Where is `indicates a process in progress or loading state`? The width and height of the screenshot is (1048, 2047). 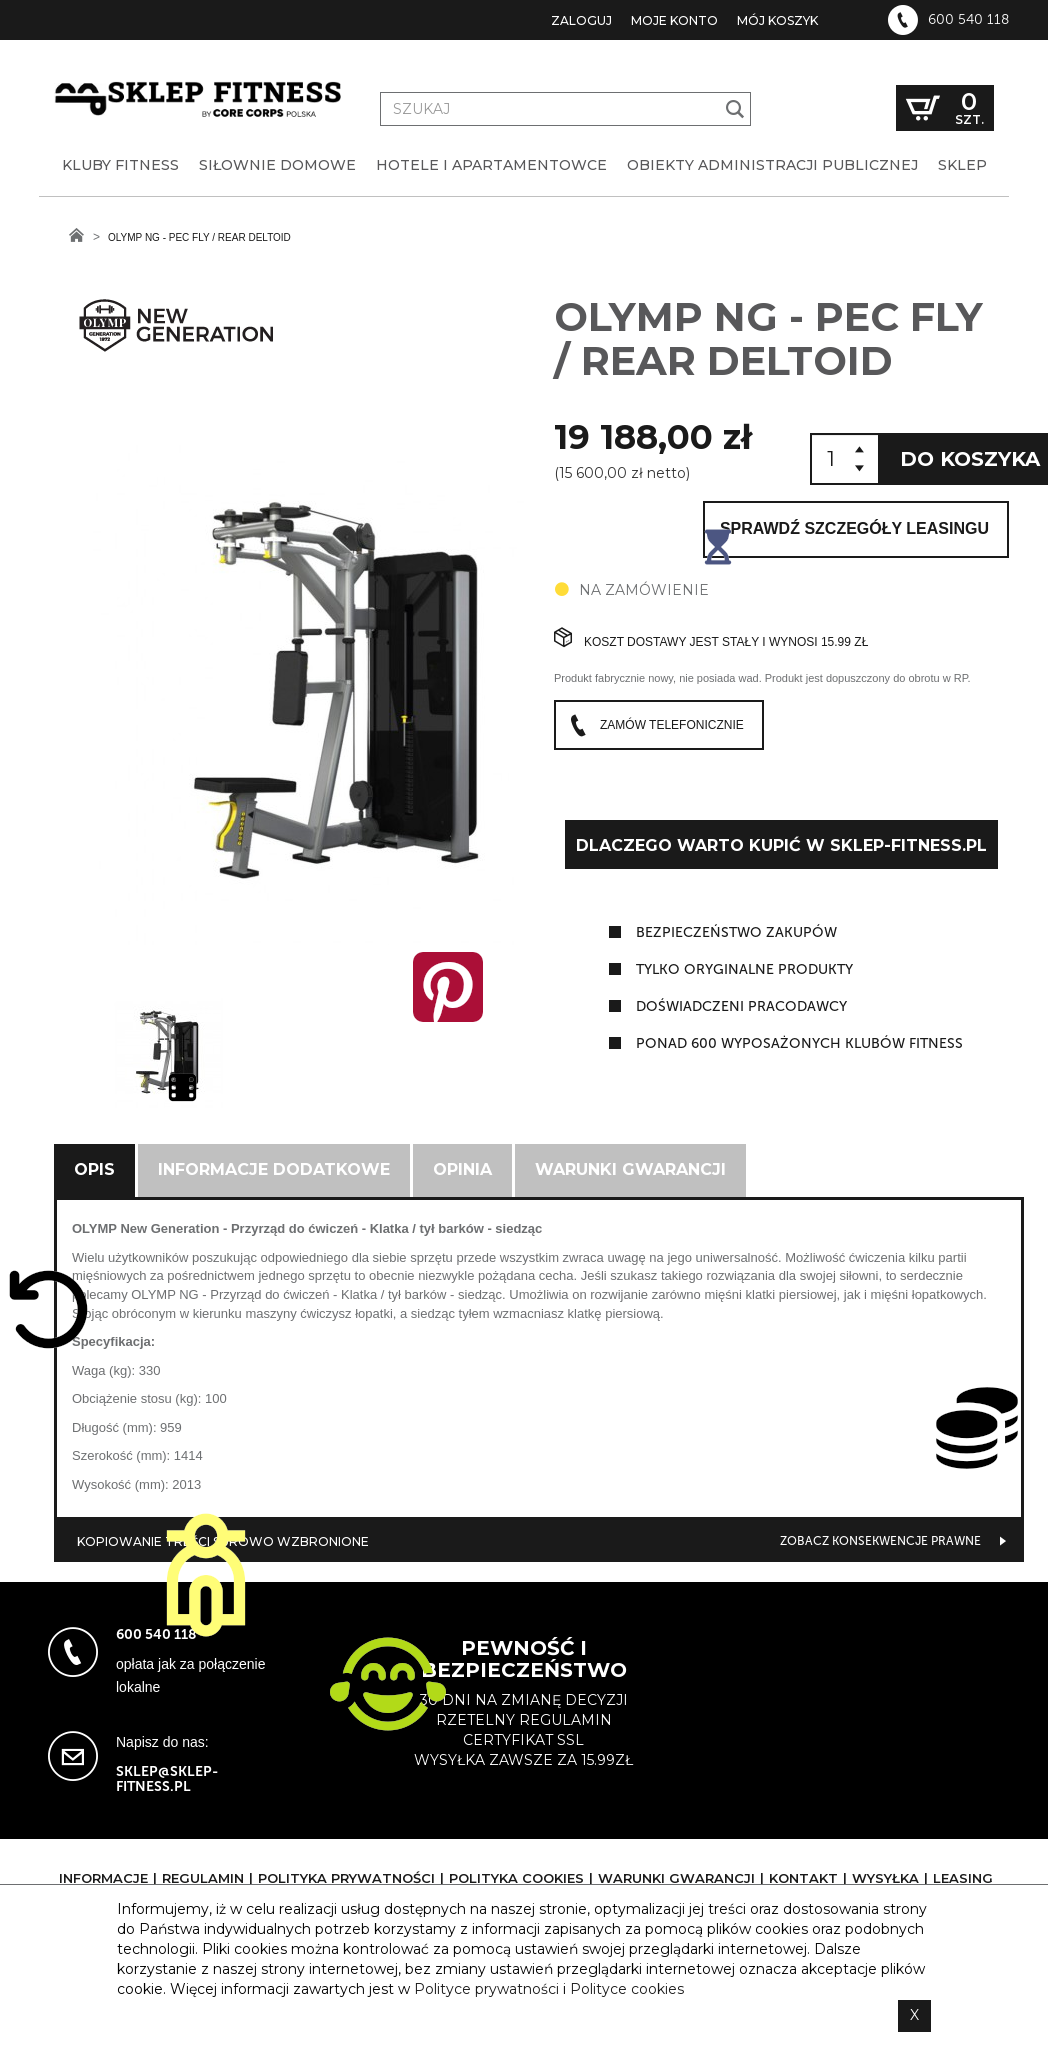
indicates a process in progress or loading state is located at coordinates (718, 547).